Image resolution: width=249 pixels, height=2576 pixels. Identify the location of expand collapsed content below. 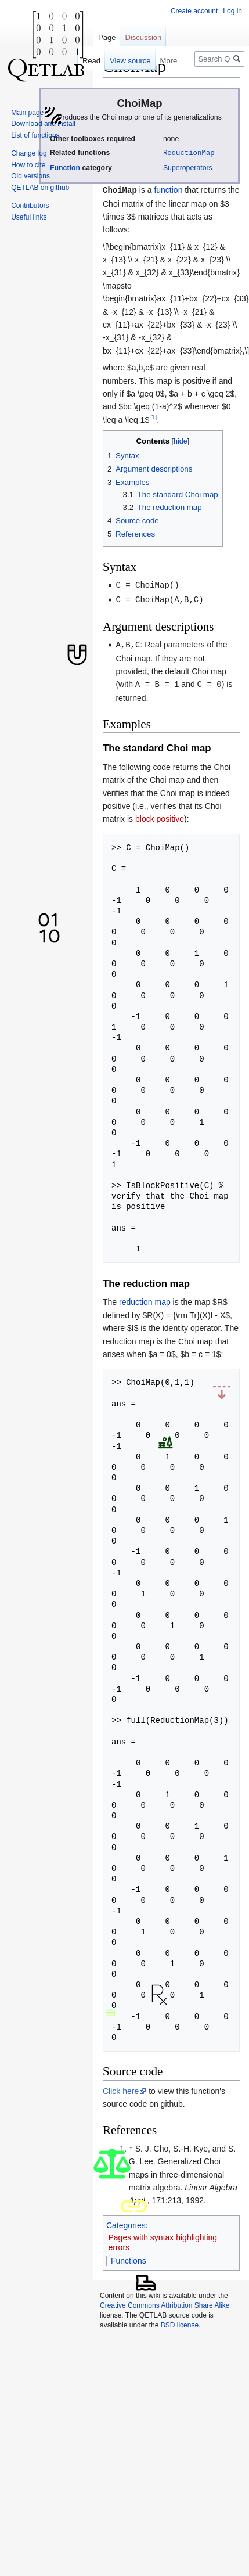
(222, 1391).